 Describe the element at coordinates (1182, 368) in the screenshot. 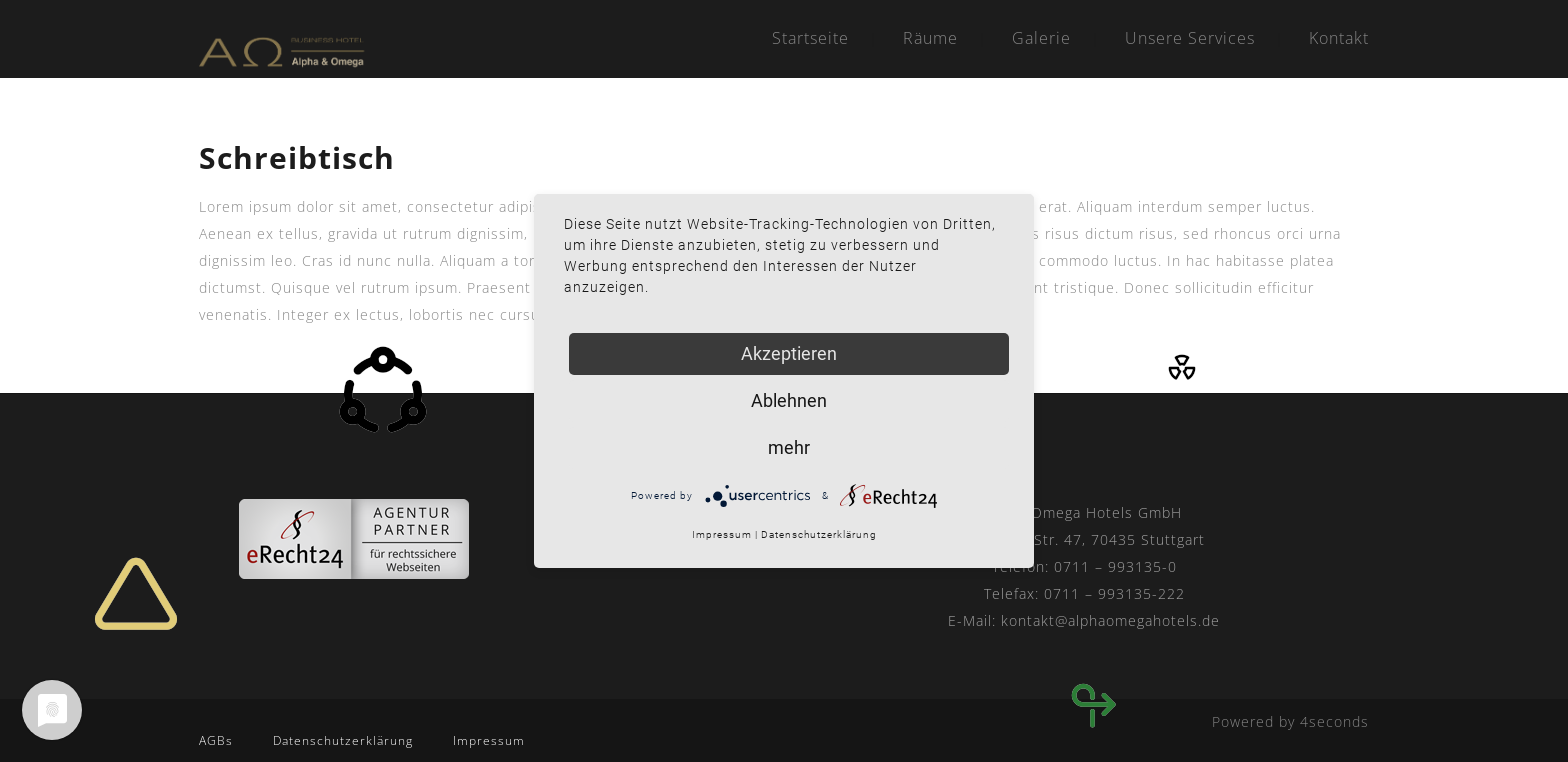

I see `indicates hazardous or radioactive content warning` at that location.